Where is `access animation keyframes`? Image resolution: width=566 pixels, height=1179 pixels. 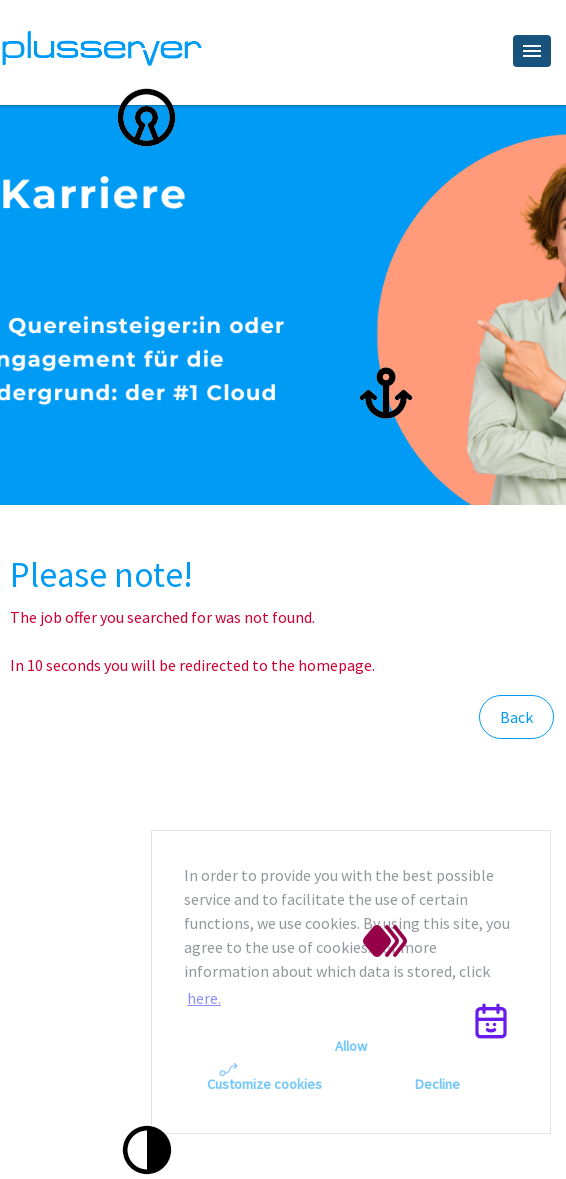 access animation keyframes is located at coordinates (385, 941).